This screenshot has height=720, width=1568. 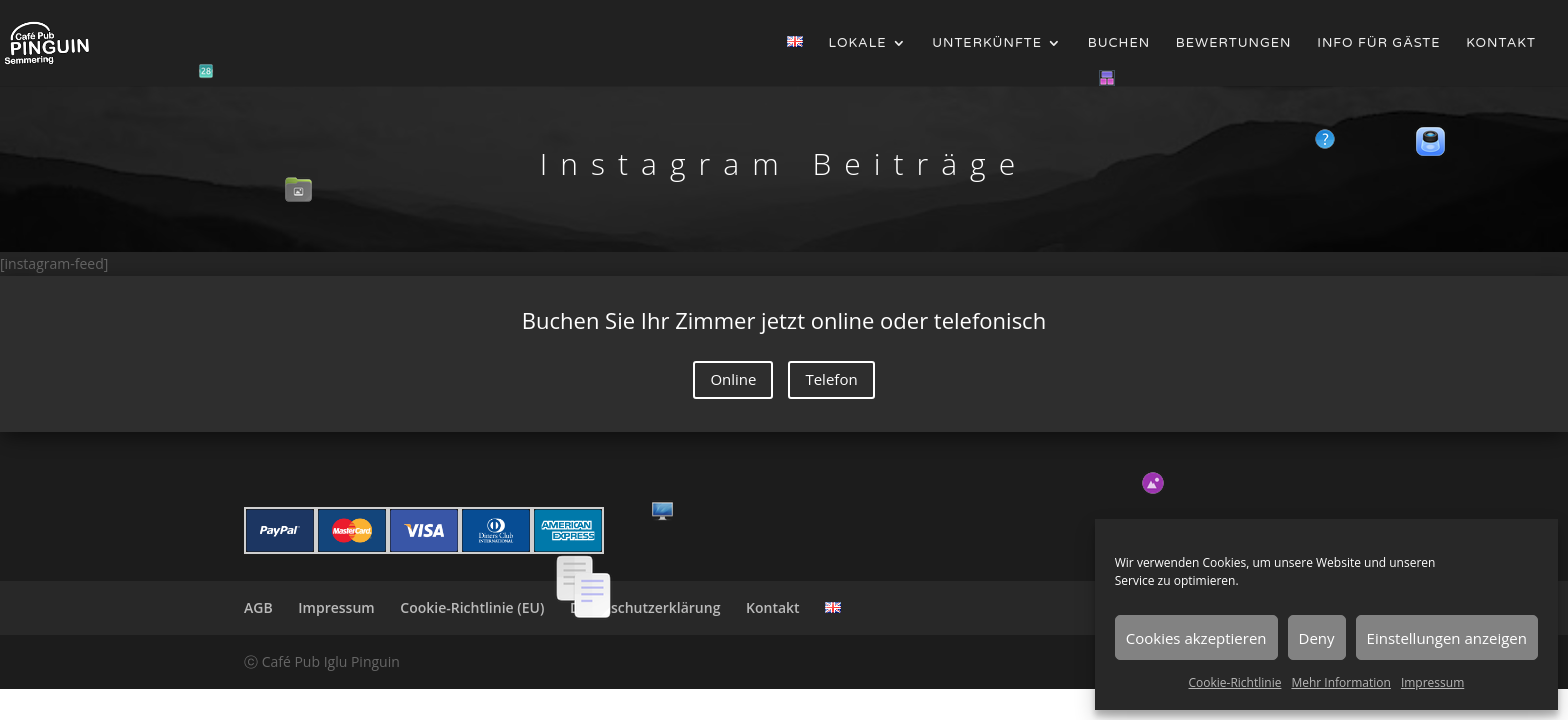 I want to click on copy selected content to clipboard, so click(x=583, y=586).